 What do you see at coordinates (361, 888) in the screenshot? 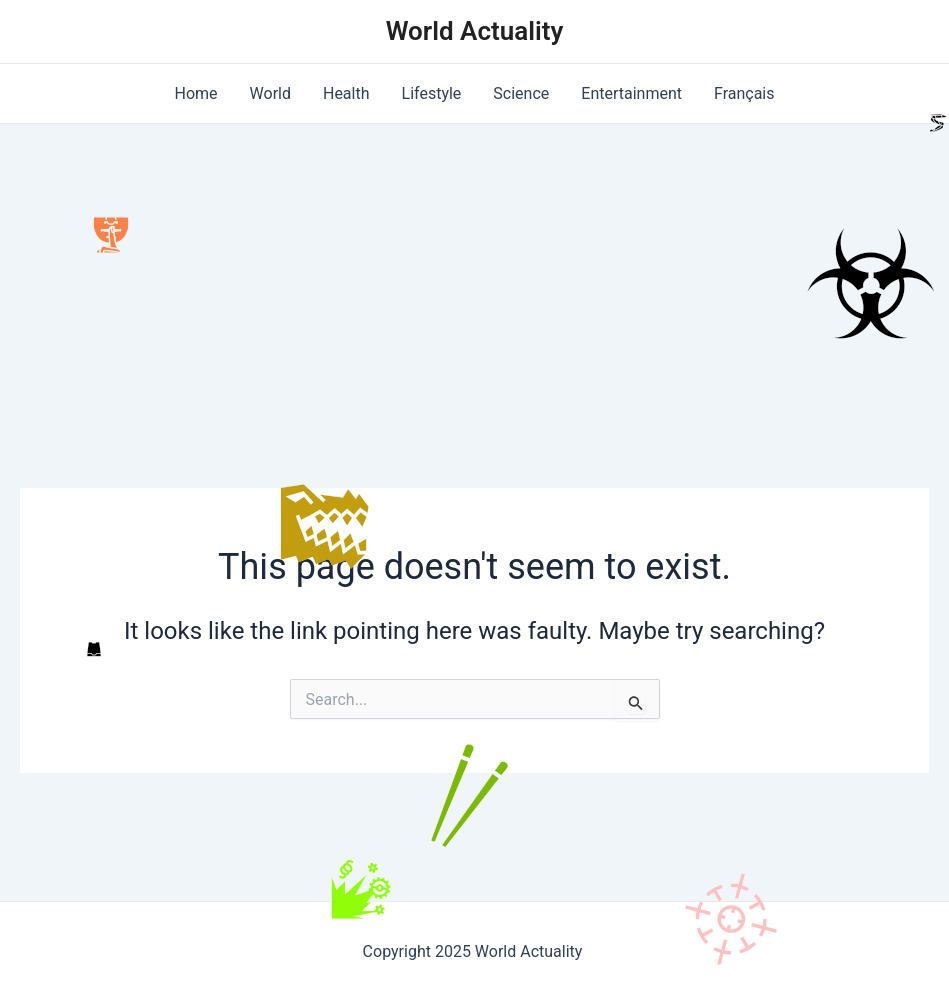
I see `indicates a system crash or critical error` at bounding box center [361, 888].